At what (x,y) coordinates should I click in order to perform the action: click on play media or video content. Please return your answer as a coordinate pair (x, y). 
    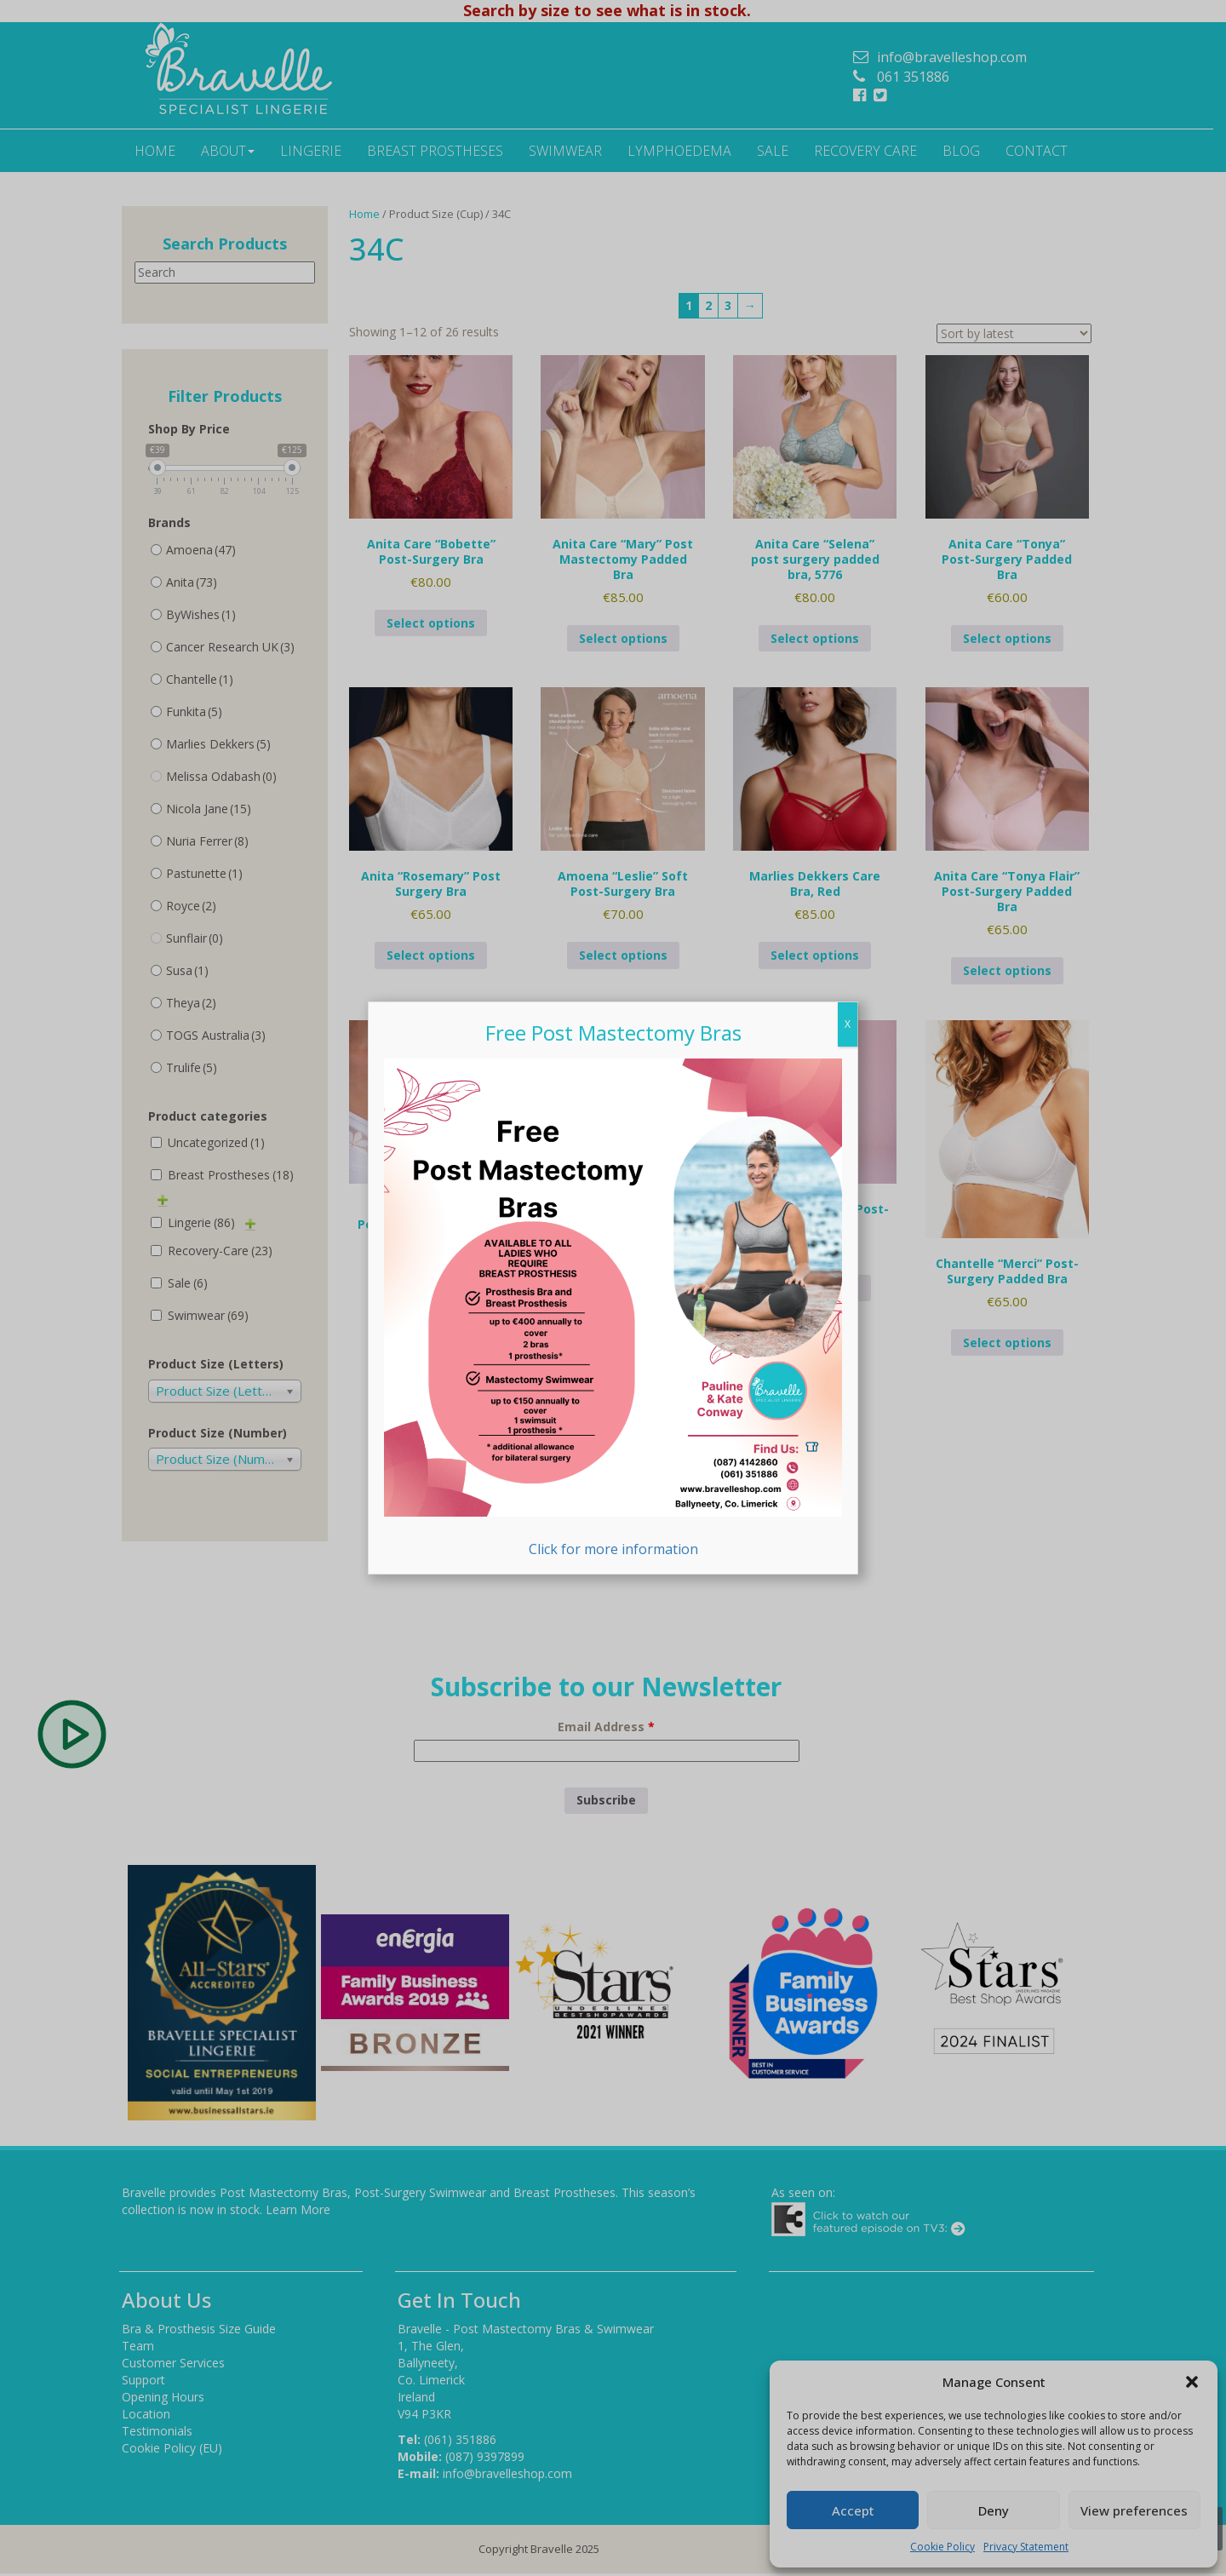
    Looking at the image, I should click on (72, 1734).